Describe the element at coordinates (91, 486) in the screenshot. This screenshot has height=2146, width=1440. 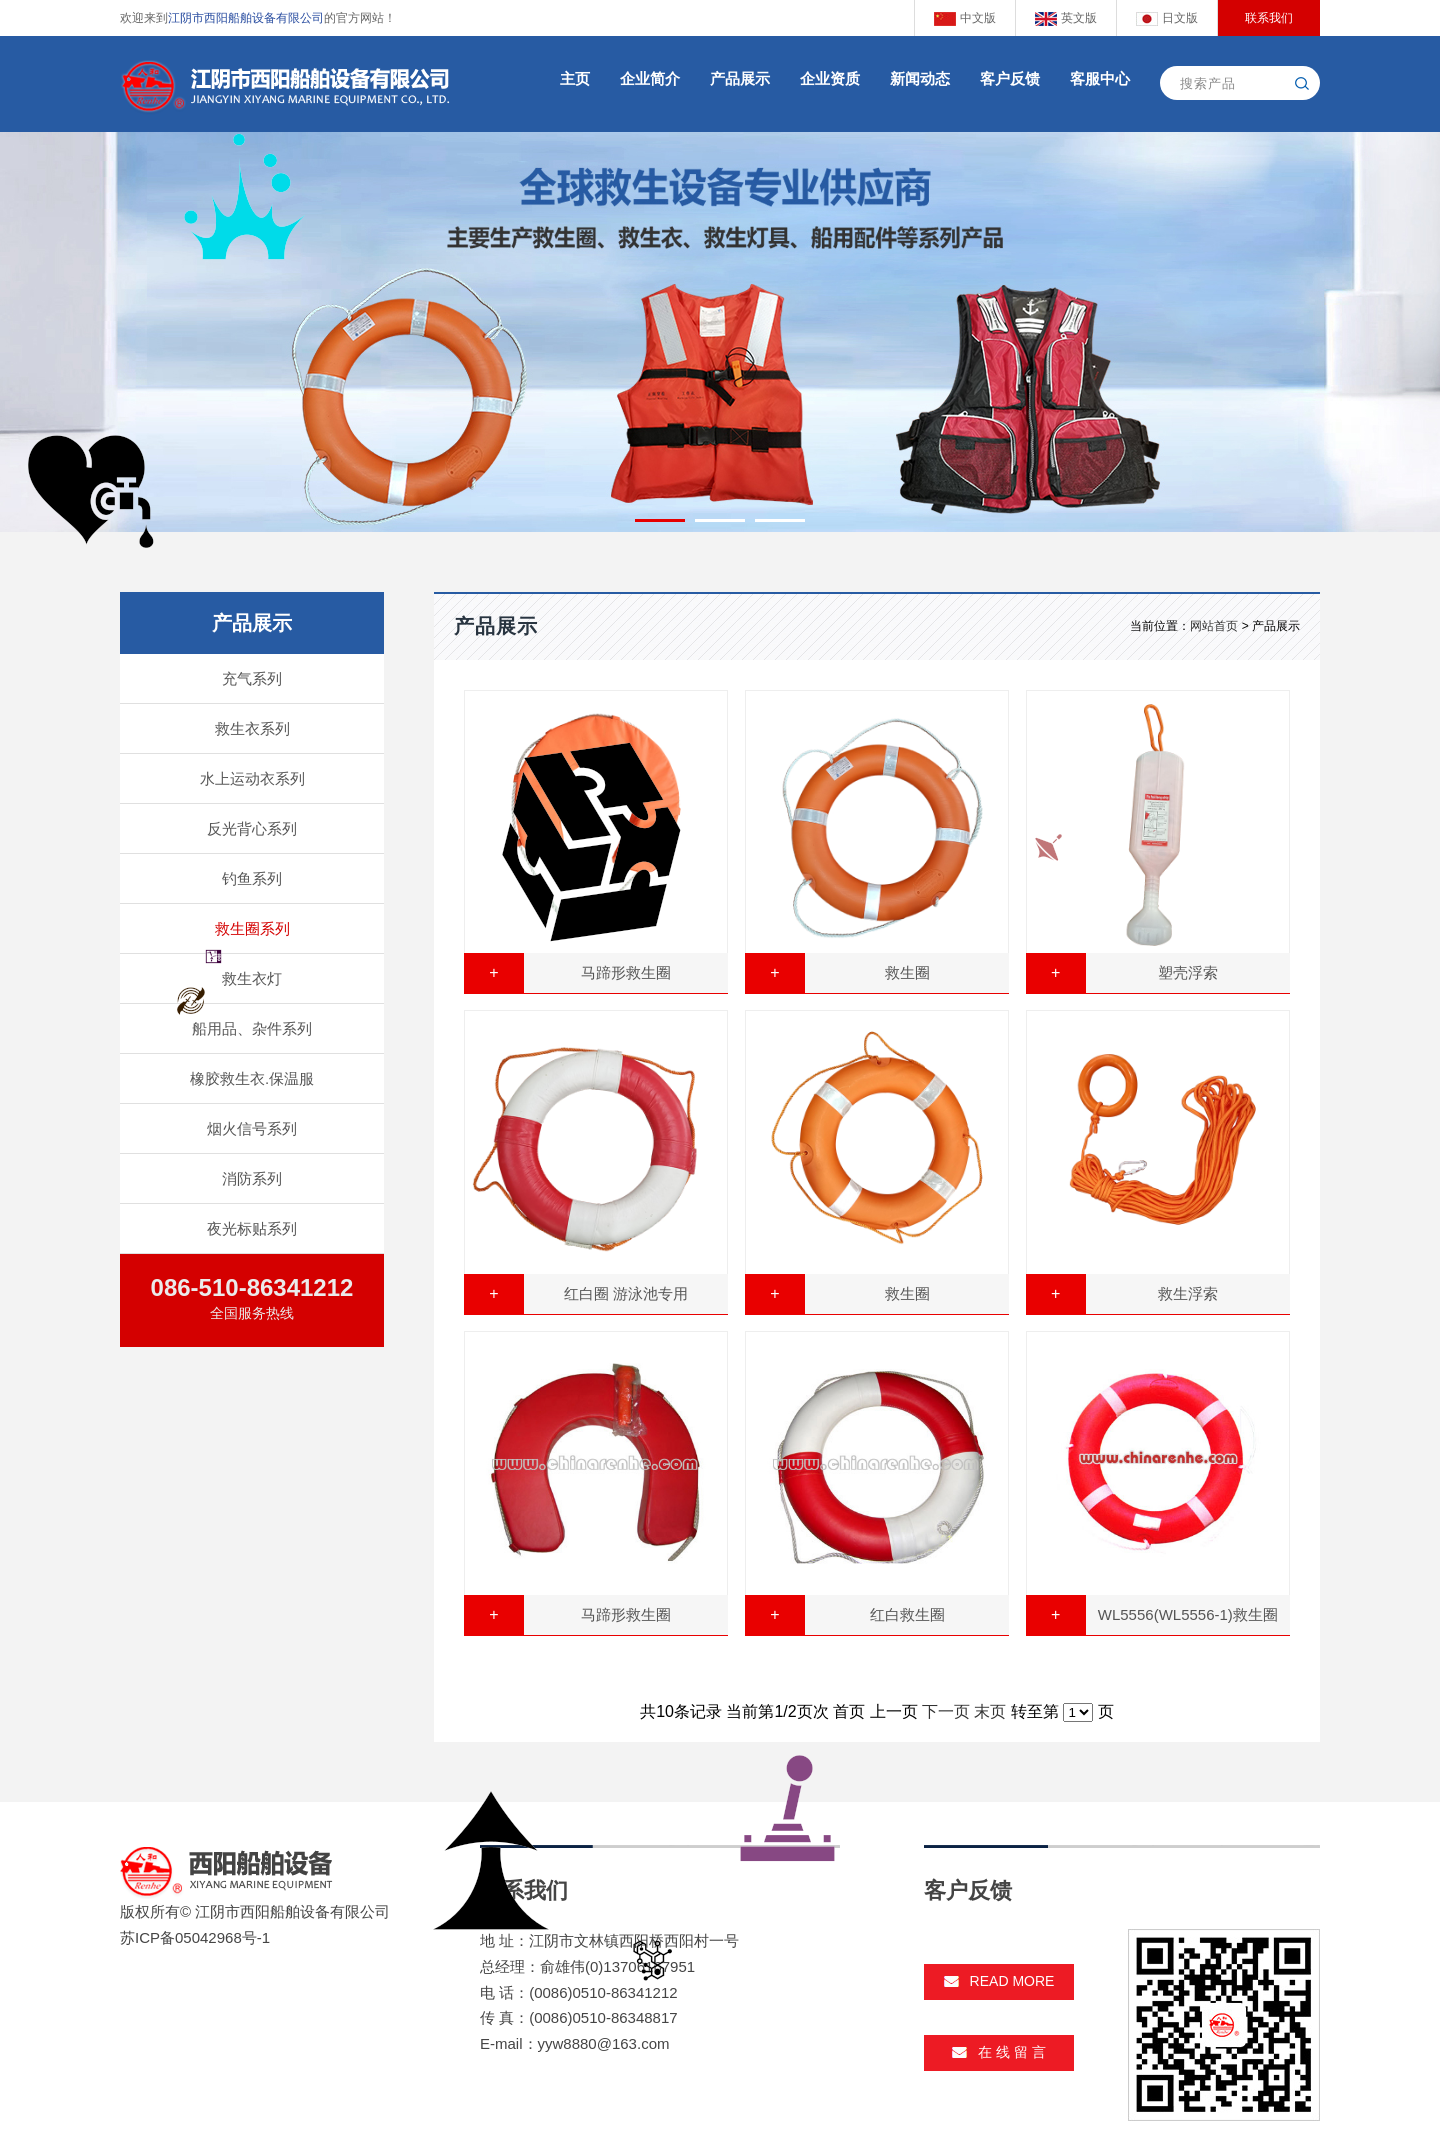
I see `tap into health or life resources` at that location.